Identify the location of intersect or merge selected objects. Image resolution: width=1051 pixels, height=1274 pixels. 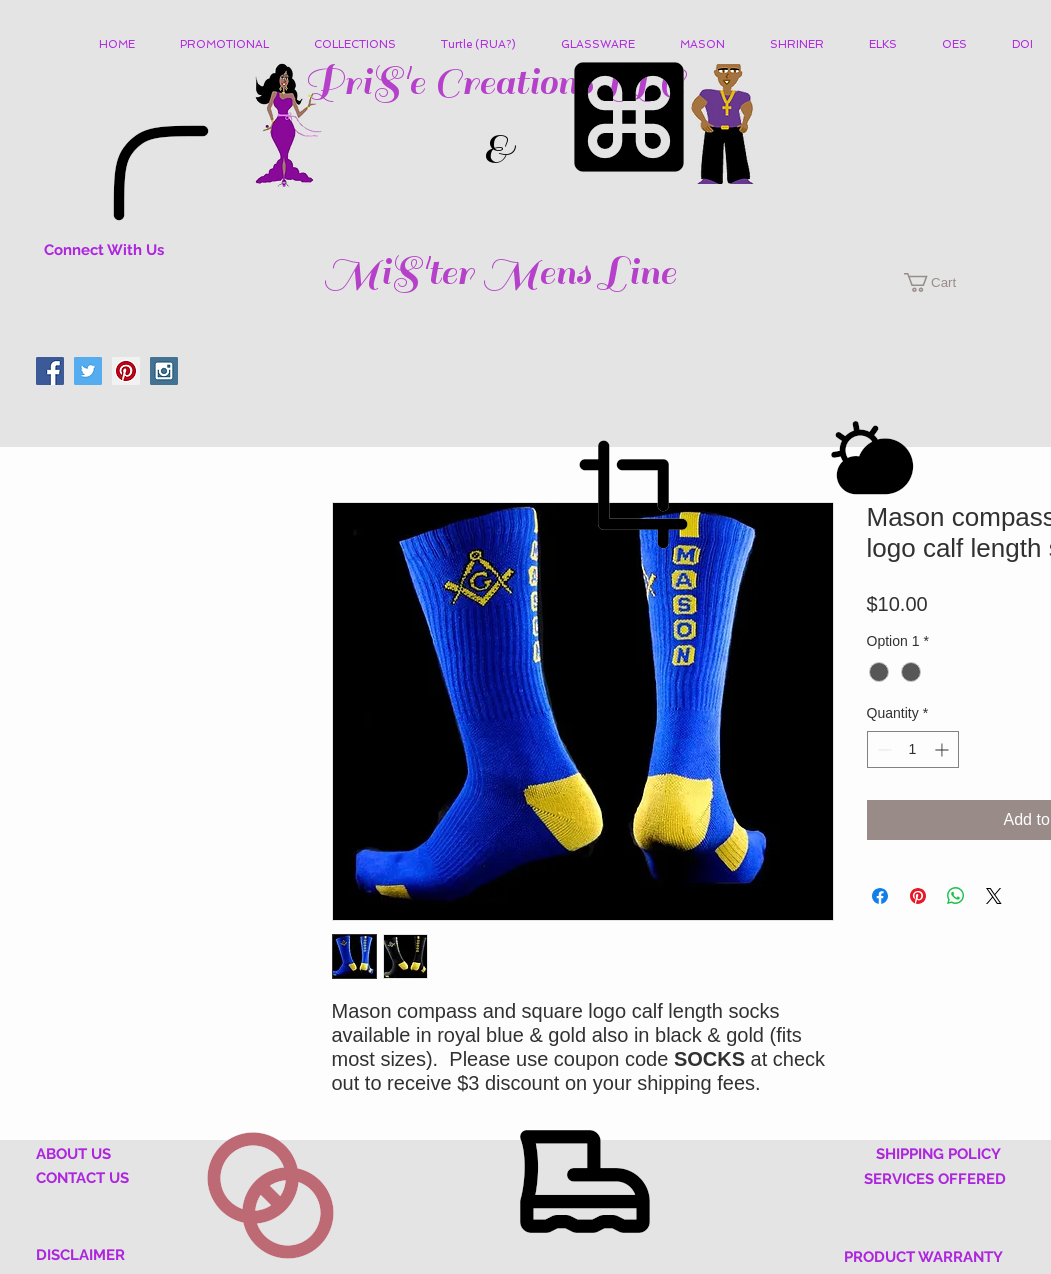
(270, 1195).